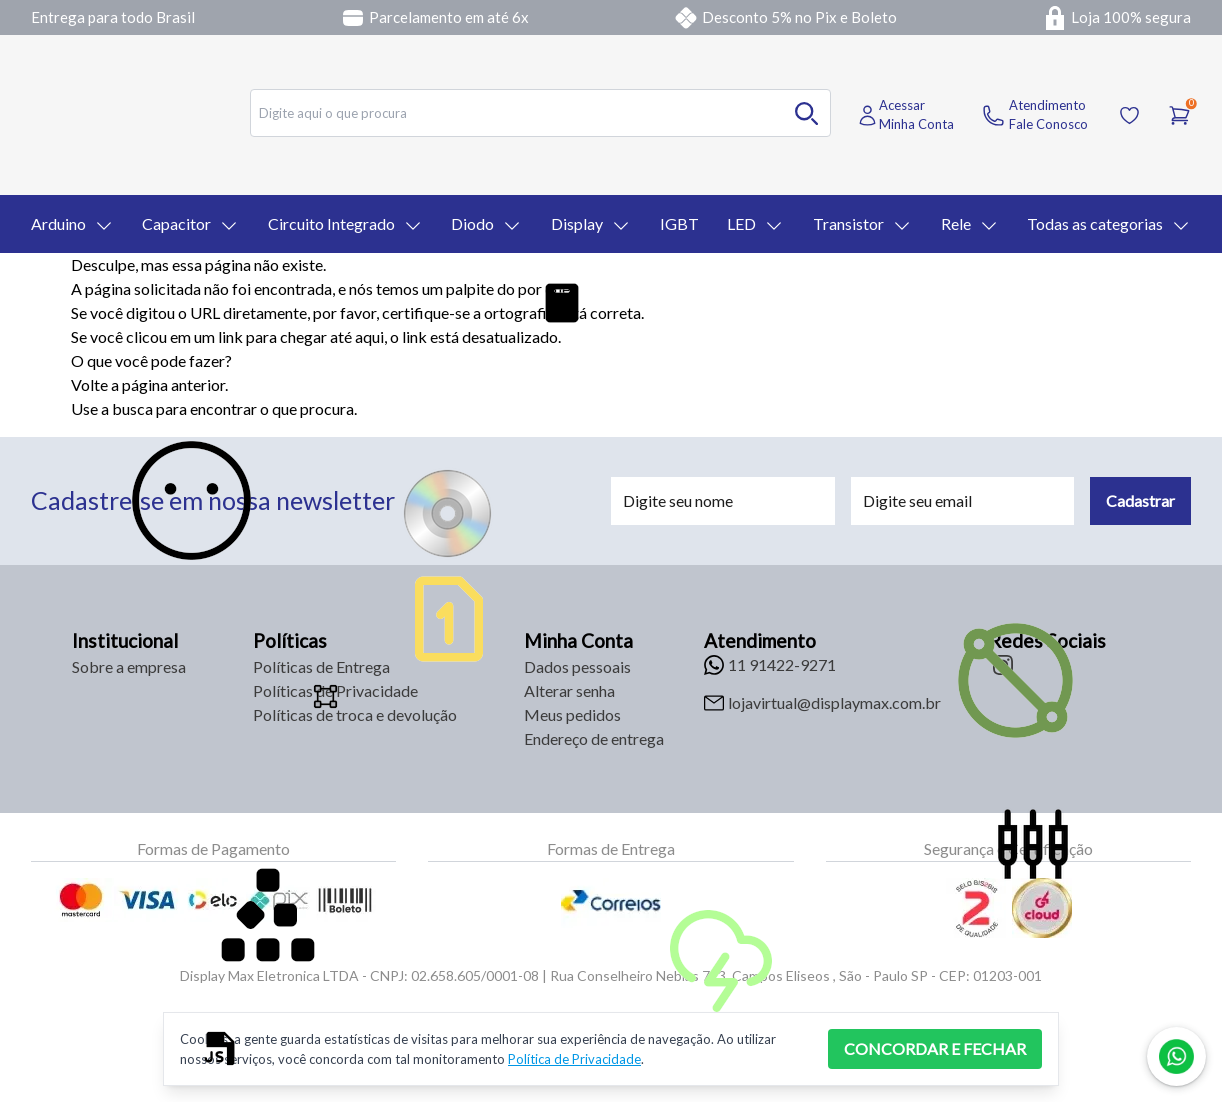  I want to click on tablet device with speaker, so click(562, 303).